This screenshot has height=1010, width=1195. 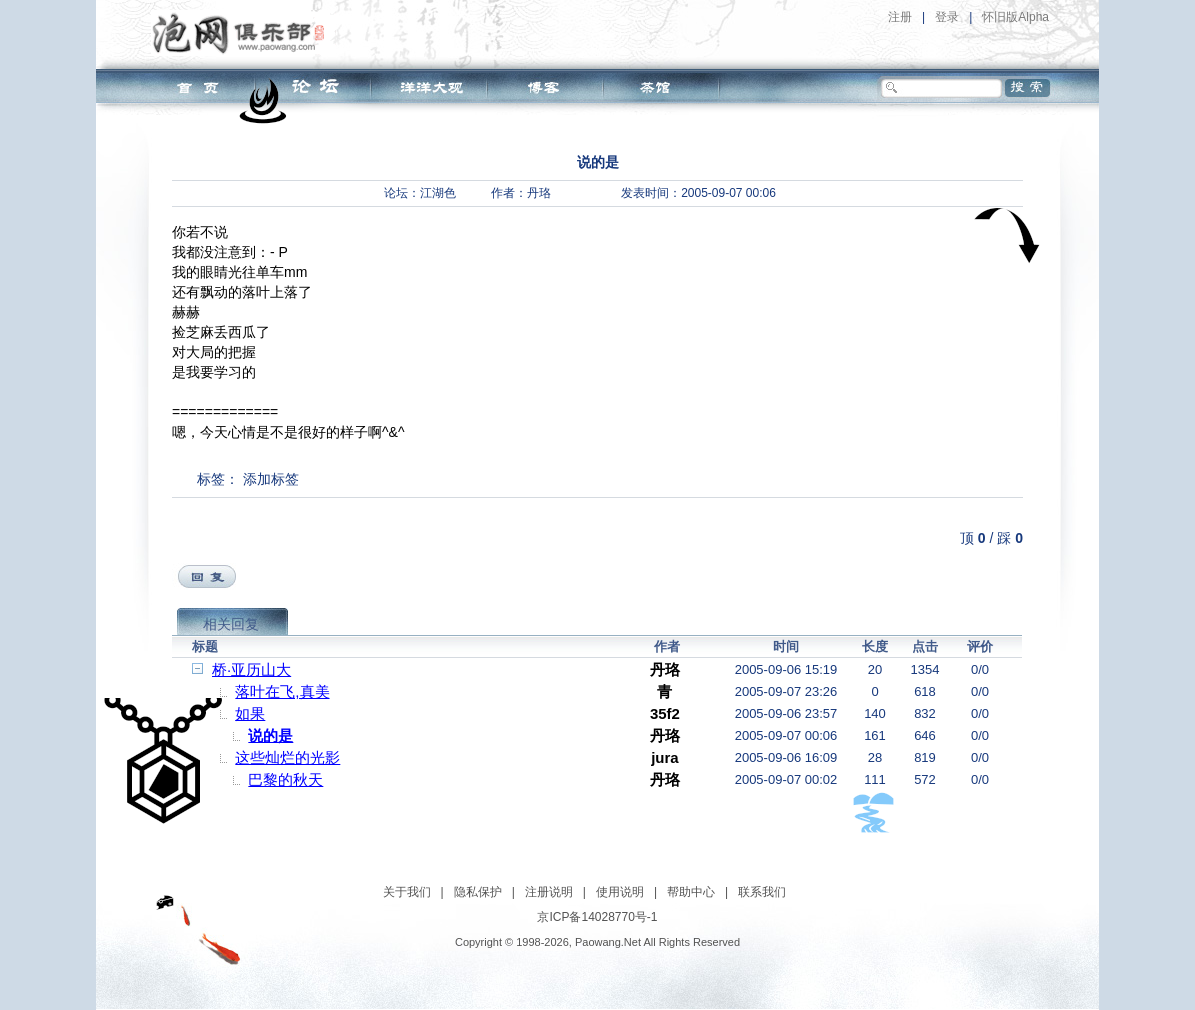 What do you see at coordinates (263, 100) in the screenshot?
I see `indicates a fire hazard or danger zone` at bounding box center [263, 100].